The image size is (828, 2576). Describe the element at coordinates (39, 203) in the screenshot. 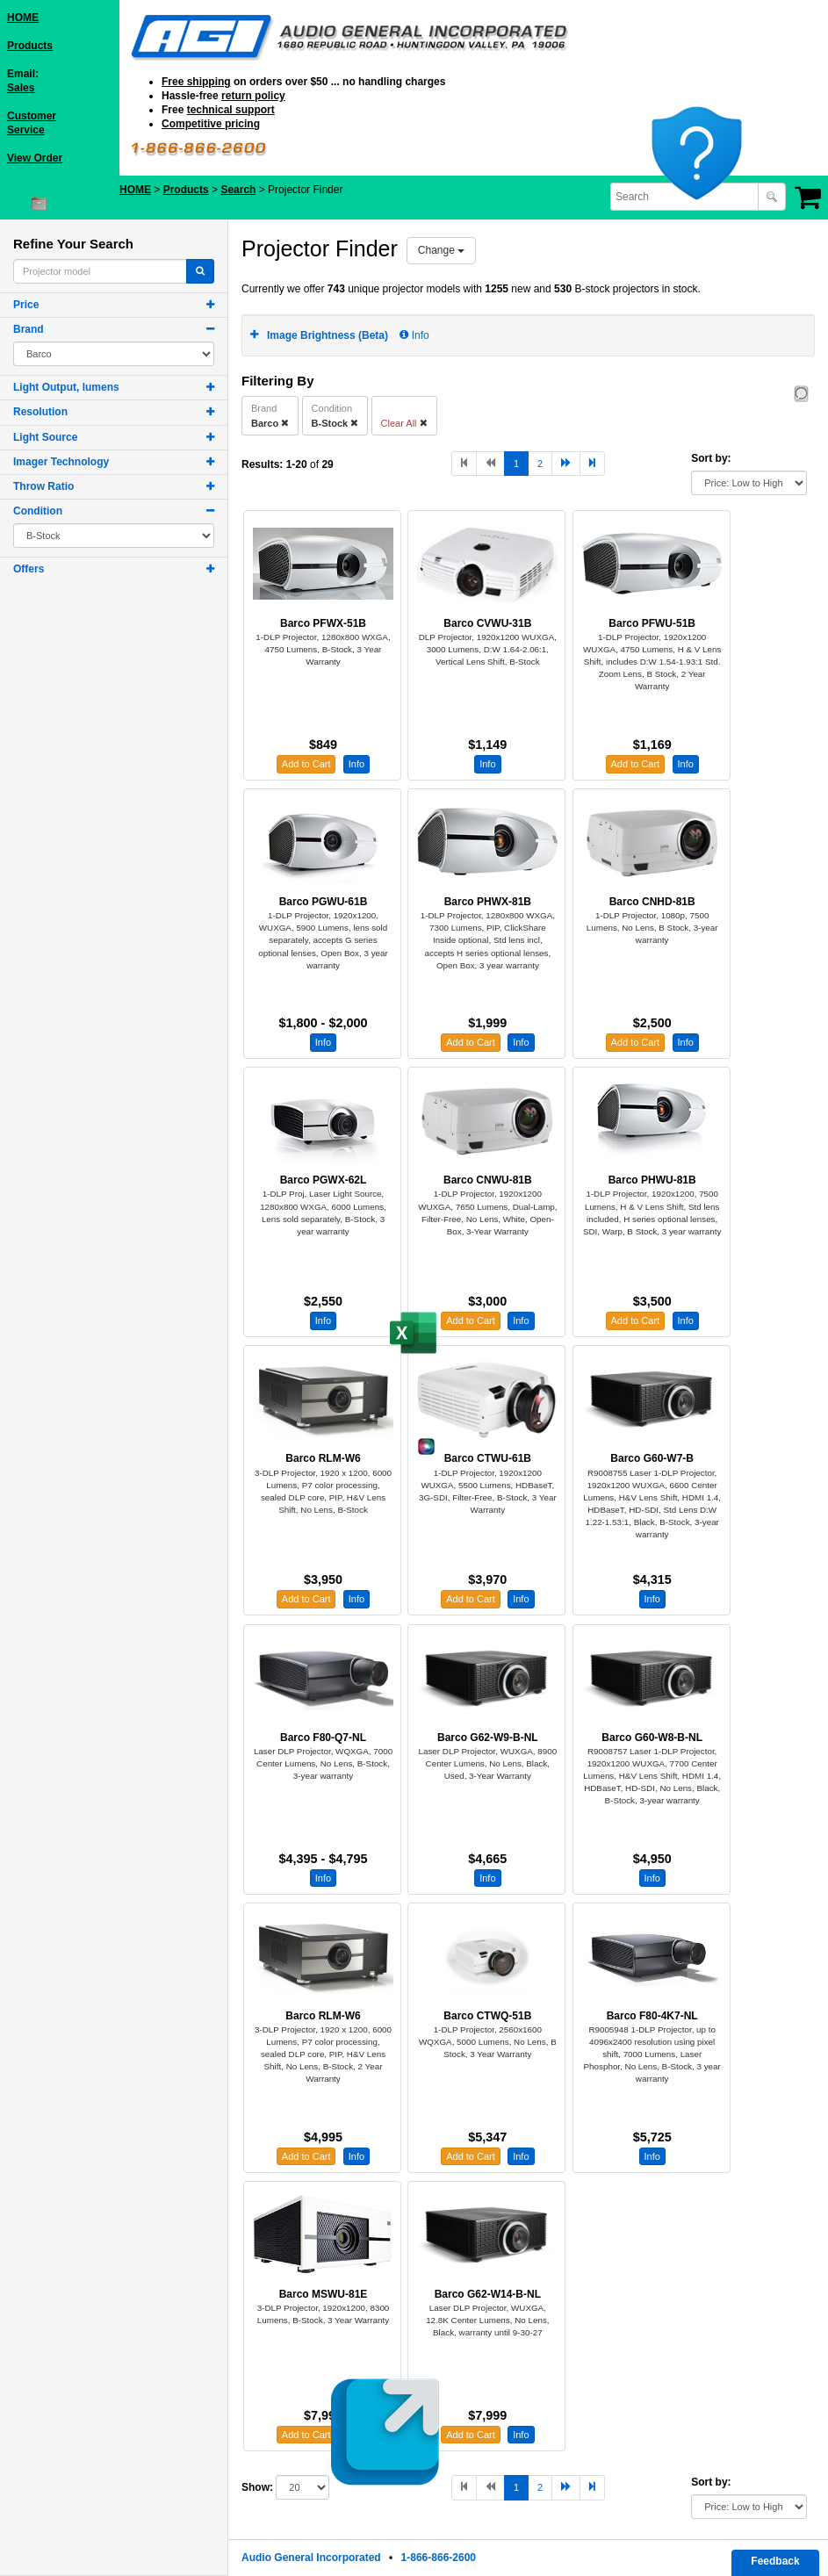

I see `open the file manager application` at that location.